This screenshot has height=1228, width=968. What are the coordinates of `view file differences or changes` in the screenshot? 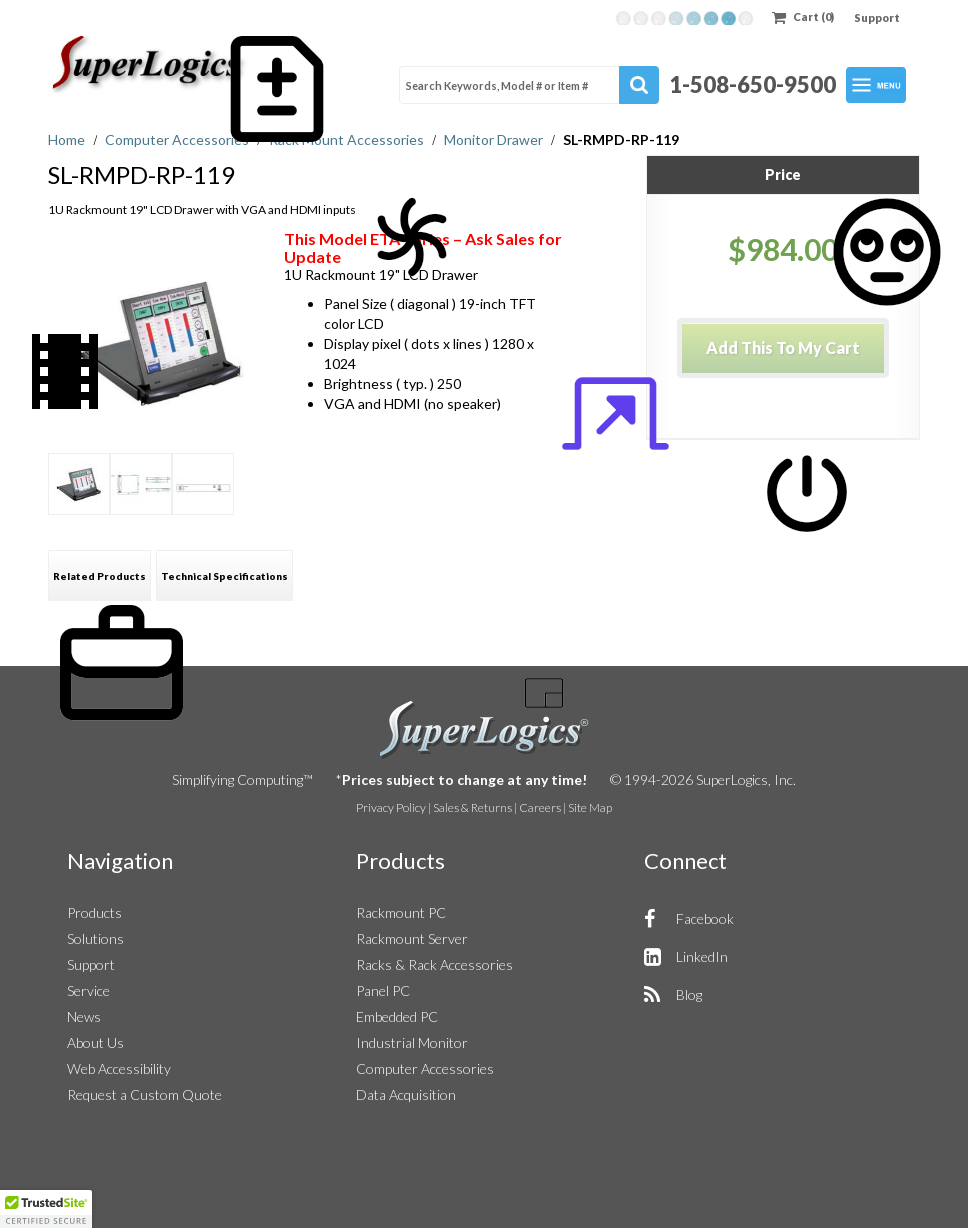 It's located at (277, 89).